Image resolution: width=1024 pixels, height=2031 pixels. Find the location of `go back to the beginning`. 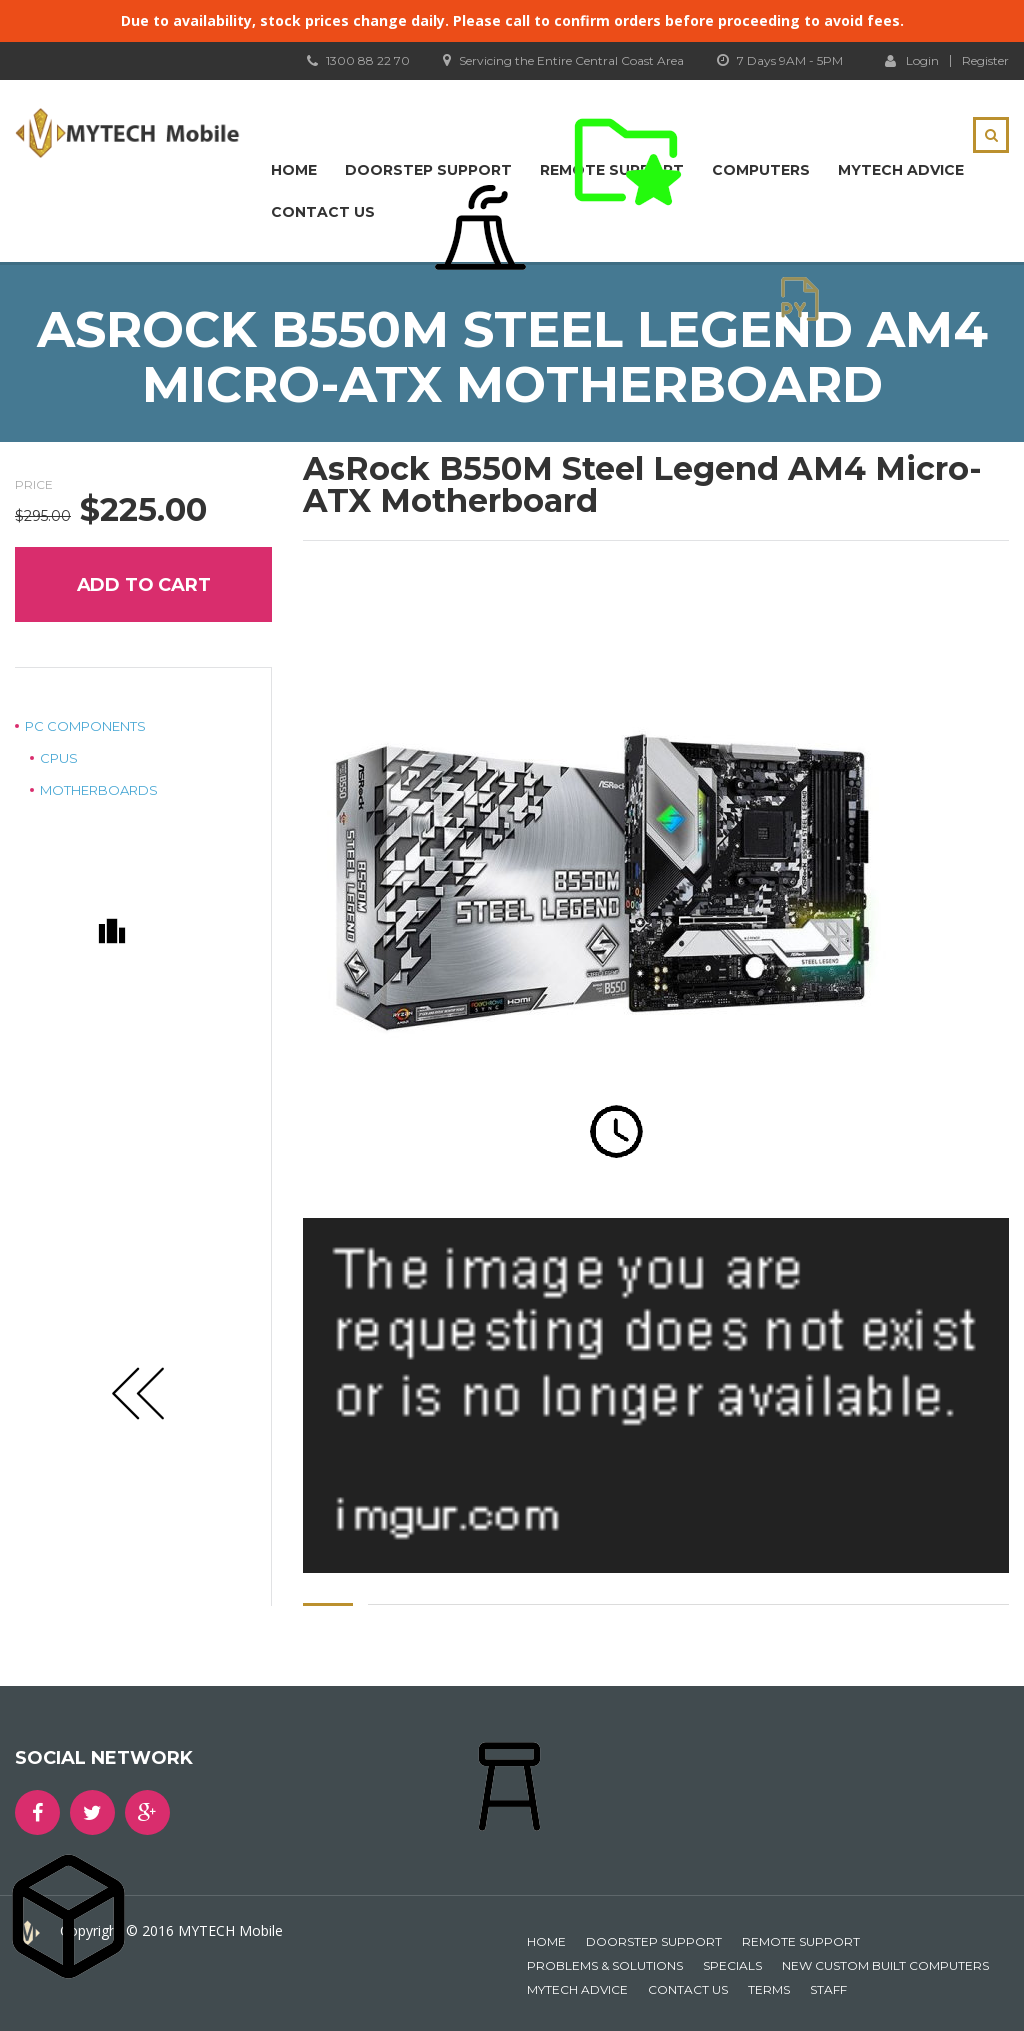

go back to the beginning is located at coordinates (140, 1393).